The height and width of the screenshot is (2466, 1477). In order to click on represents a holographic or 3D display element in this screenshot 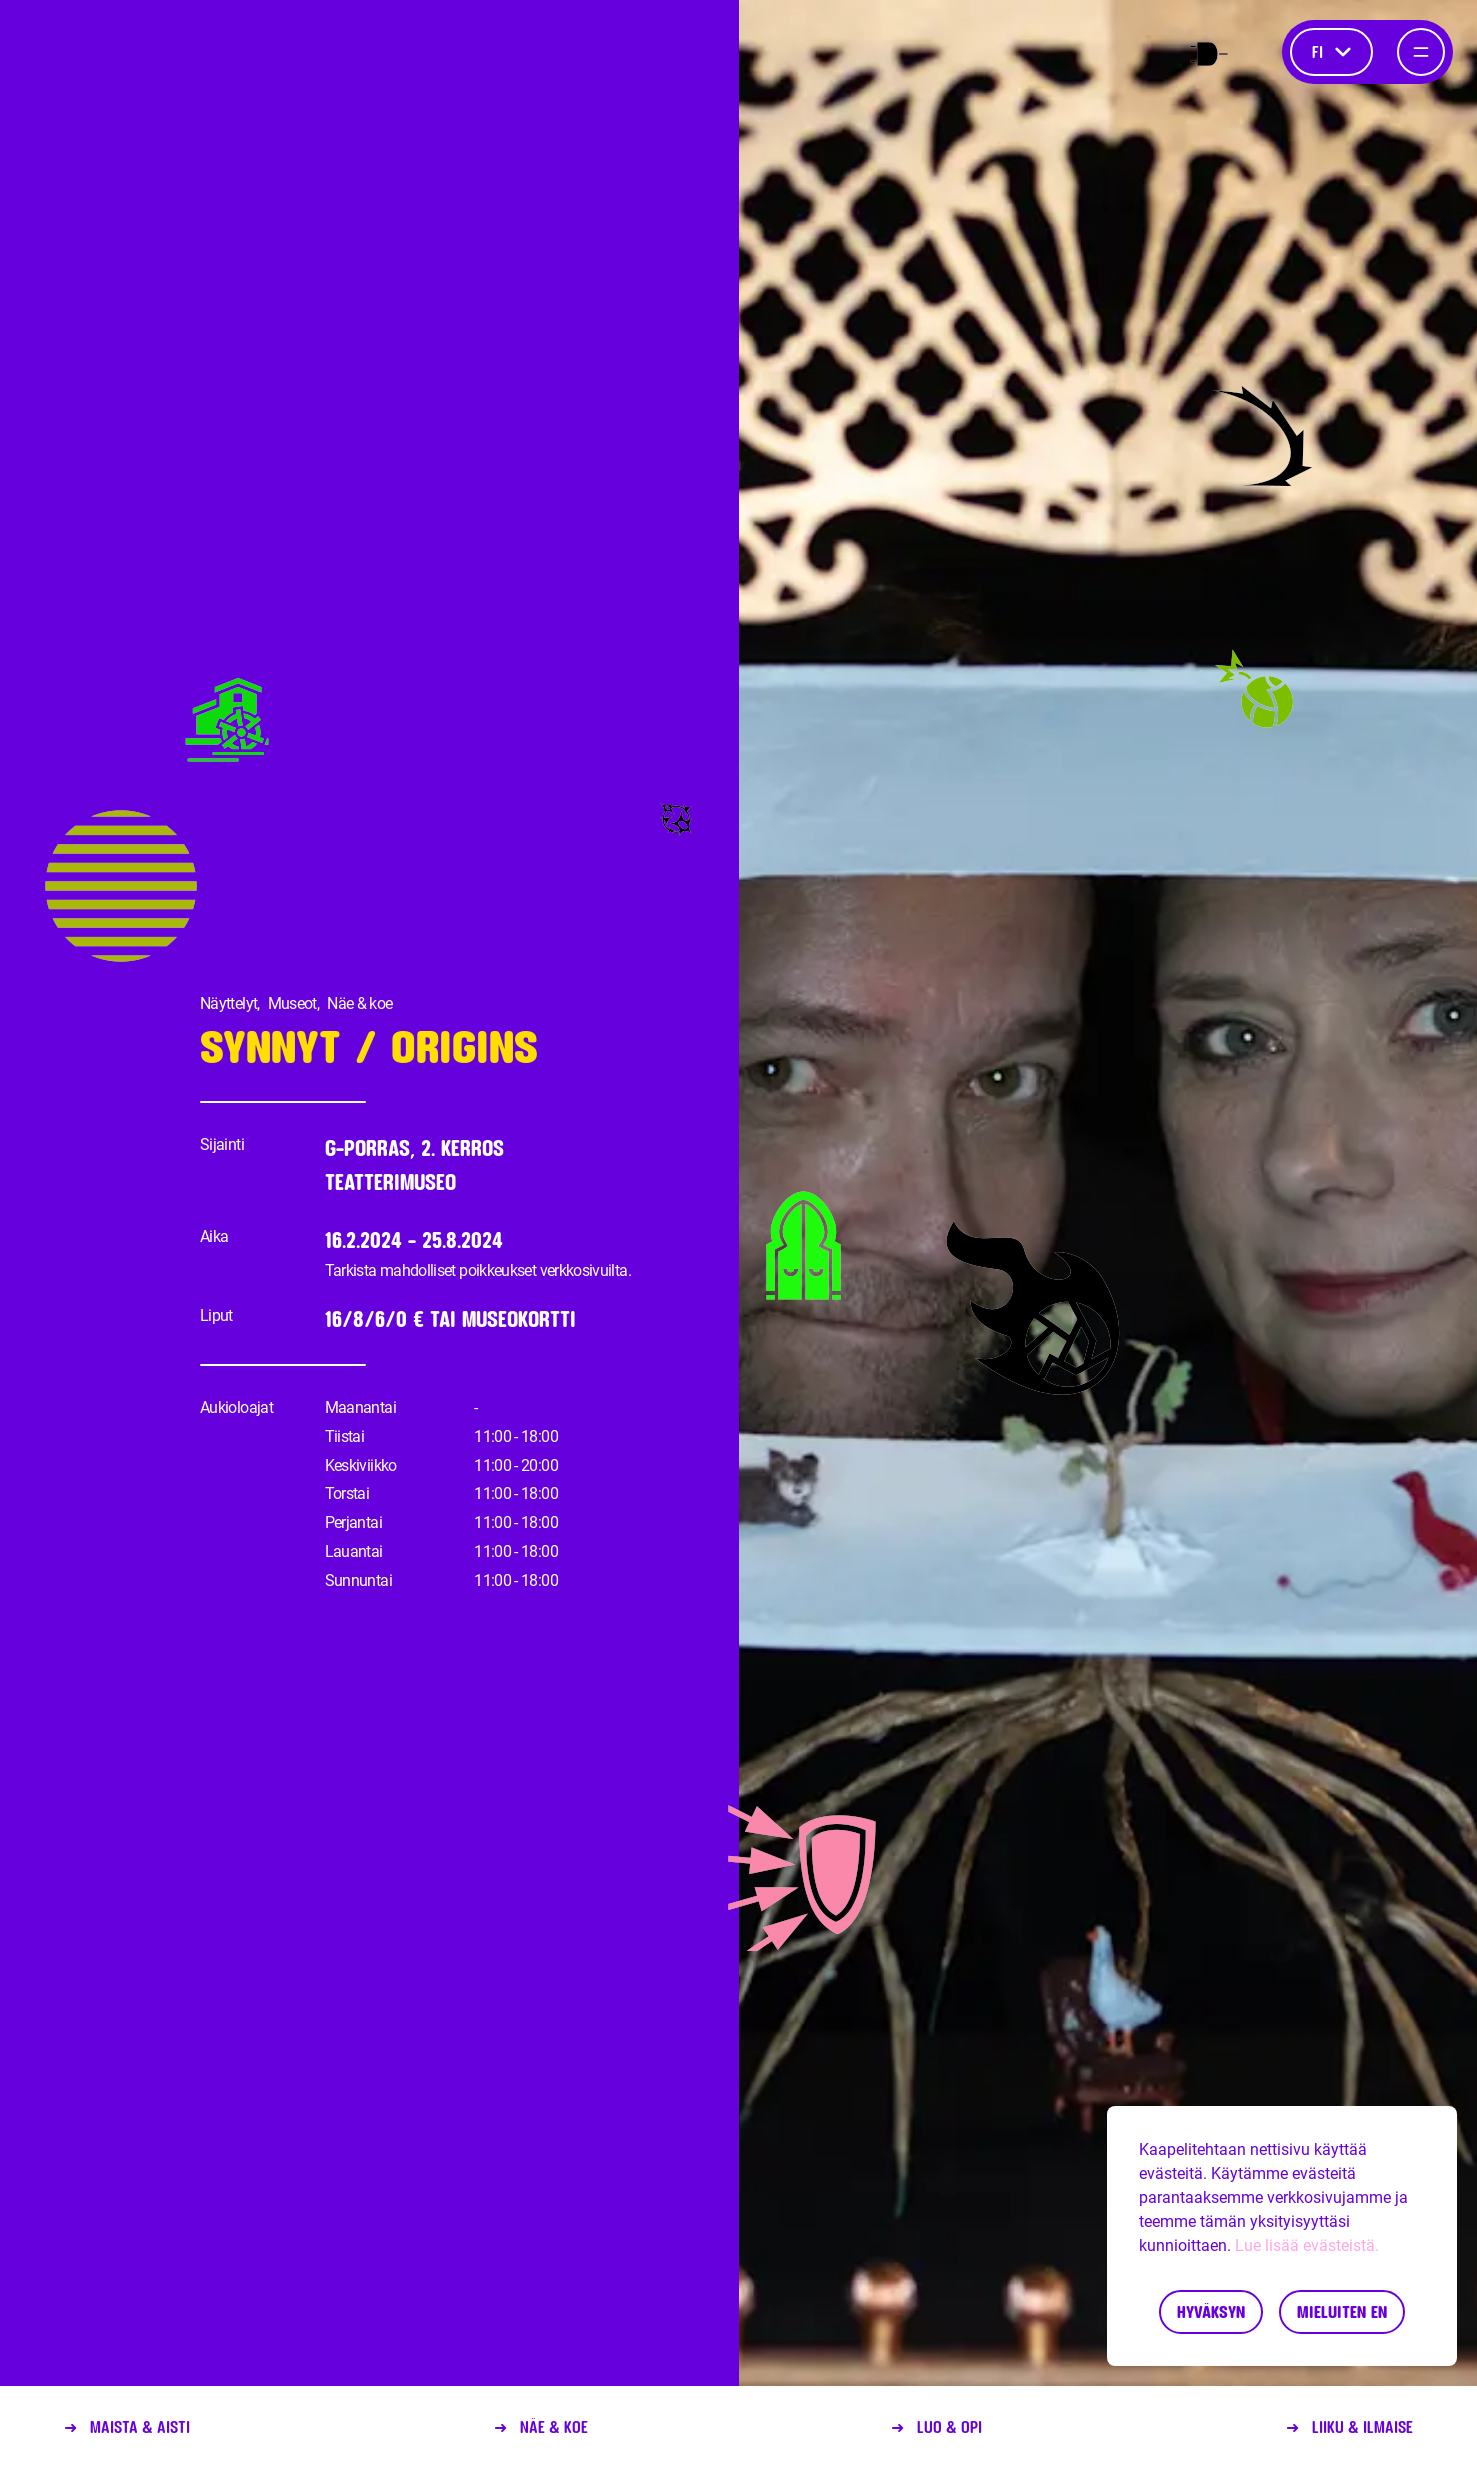, I will do `click(121, 886)`.